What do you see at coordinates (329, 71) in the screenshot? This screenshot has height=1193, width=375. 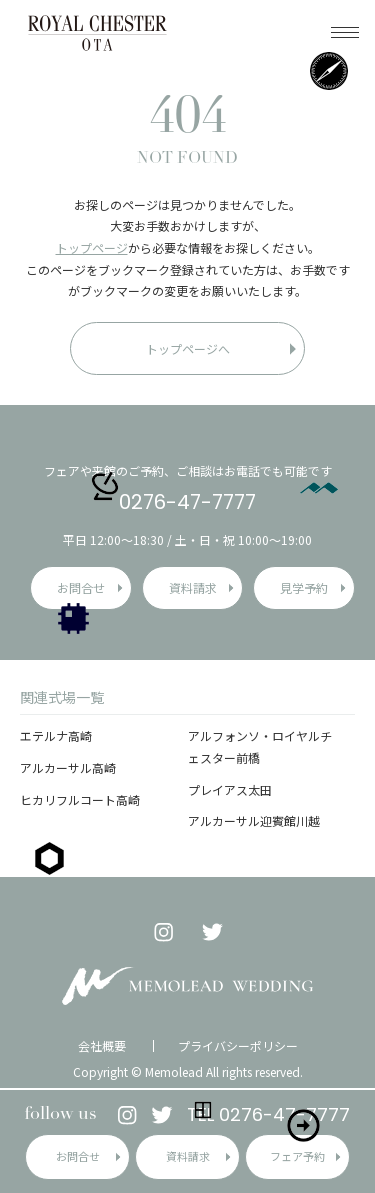 I see `open Safari web browser` at bounding box center [329, 71].